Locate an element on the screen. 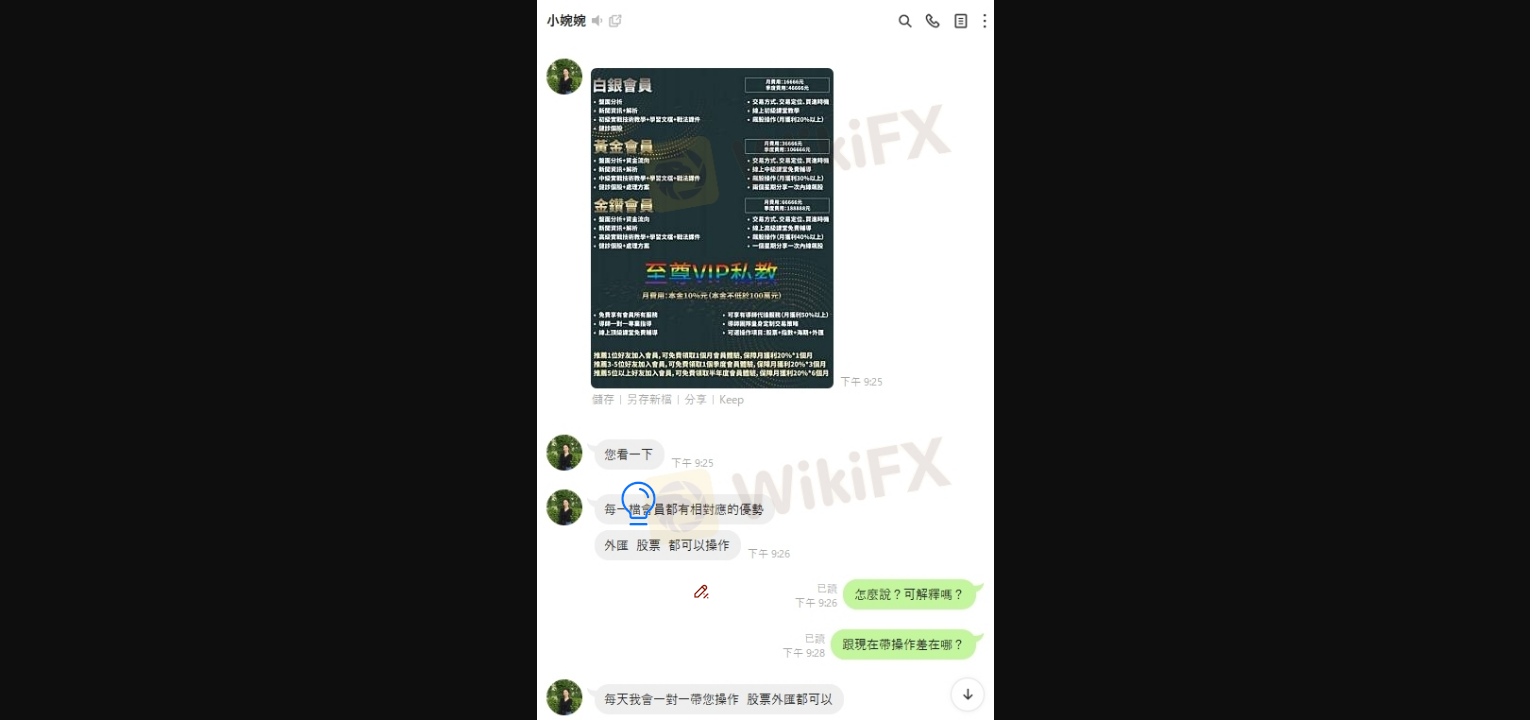  edit or apply a discount code is located at coordinates (701, 591).